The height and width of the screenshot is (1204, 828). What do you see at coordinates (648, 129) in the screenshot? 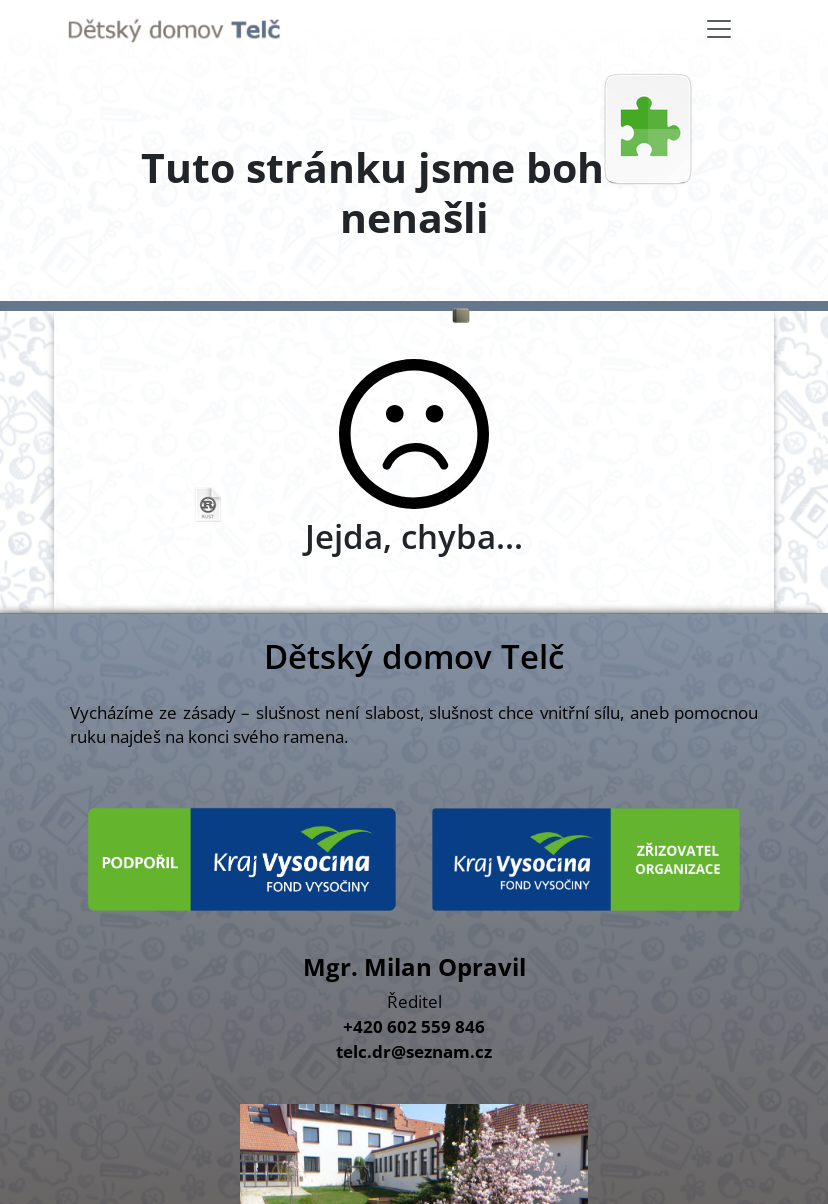
I see `an addon or extension file type` at bounding box center [648, 129].